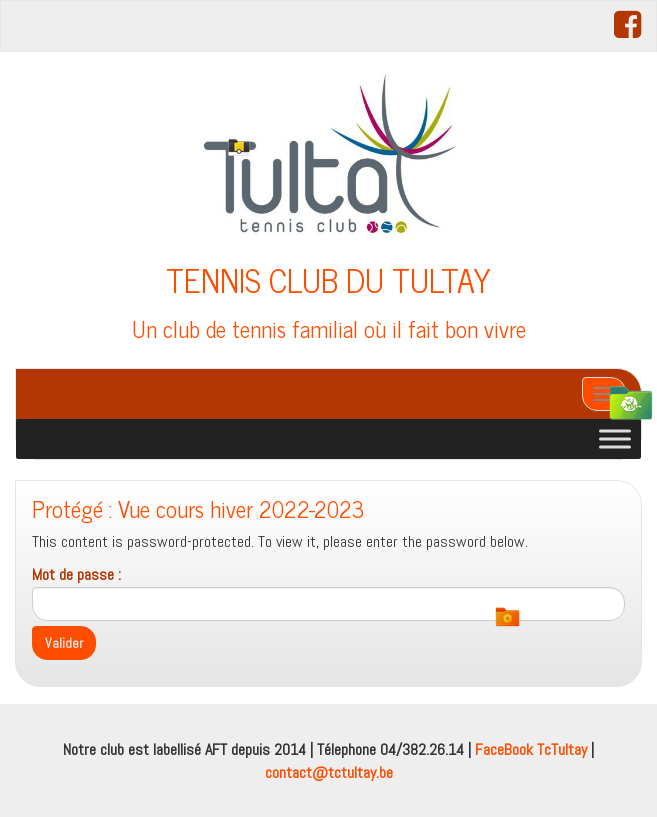 This screenshot has width=657, height=817. I want to click on folder for pokémon game files or assets, so click(239, 148).